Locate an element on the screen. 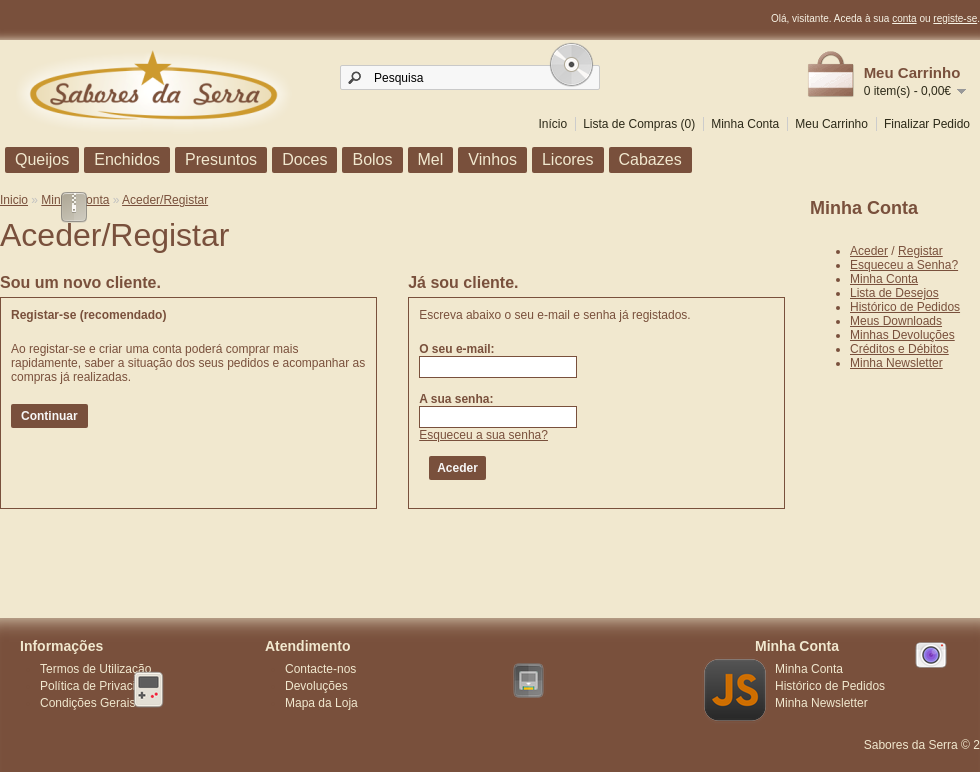 Image resolution: width=980 pixels, height=772 pixels. open archive manager application is located at coordinates (74, 207).